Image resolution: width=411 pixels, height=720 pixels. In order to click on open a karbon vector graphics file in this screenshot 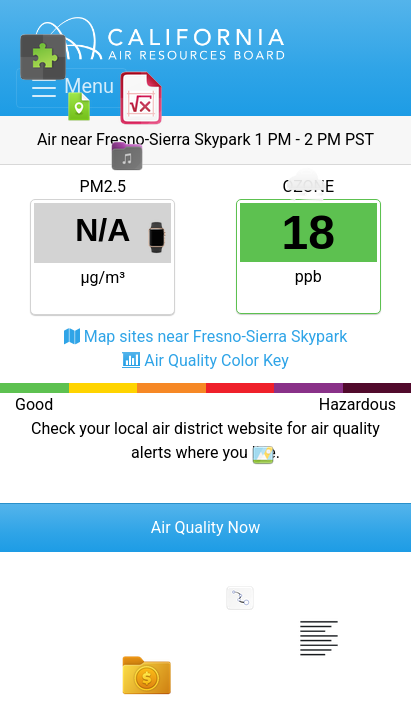, I will do `click(240, 597)`.